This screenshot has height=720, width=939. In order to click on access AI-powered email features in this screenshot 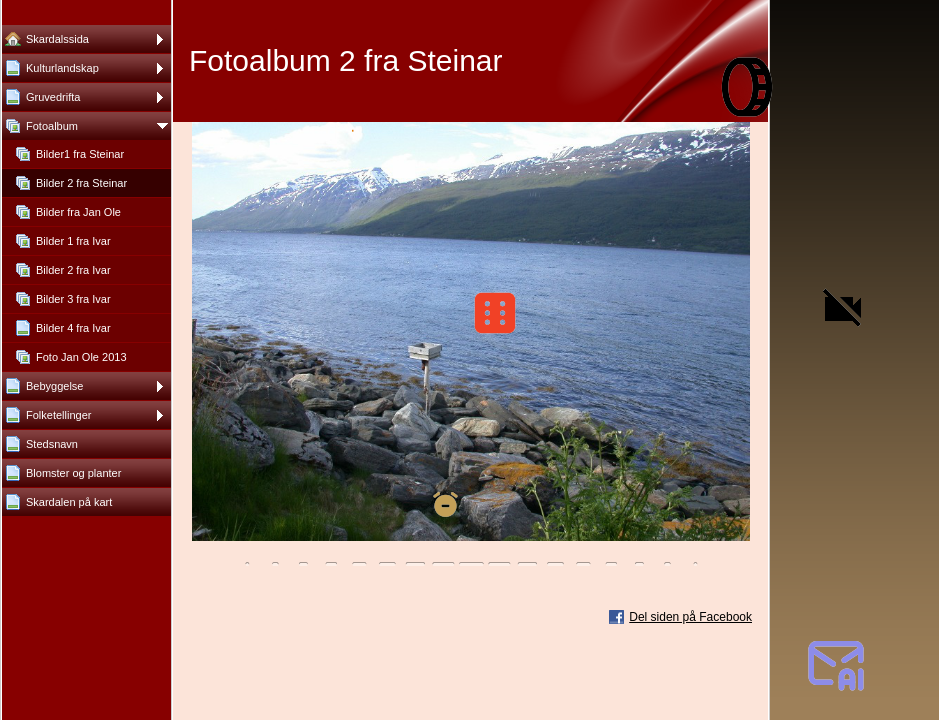, I will do `click(836, 663)`.